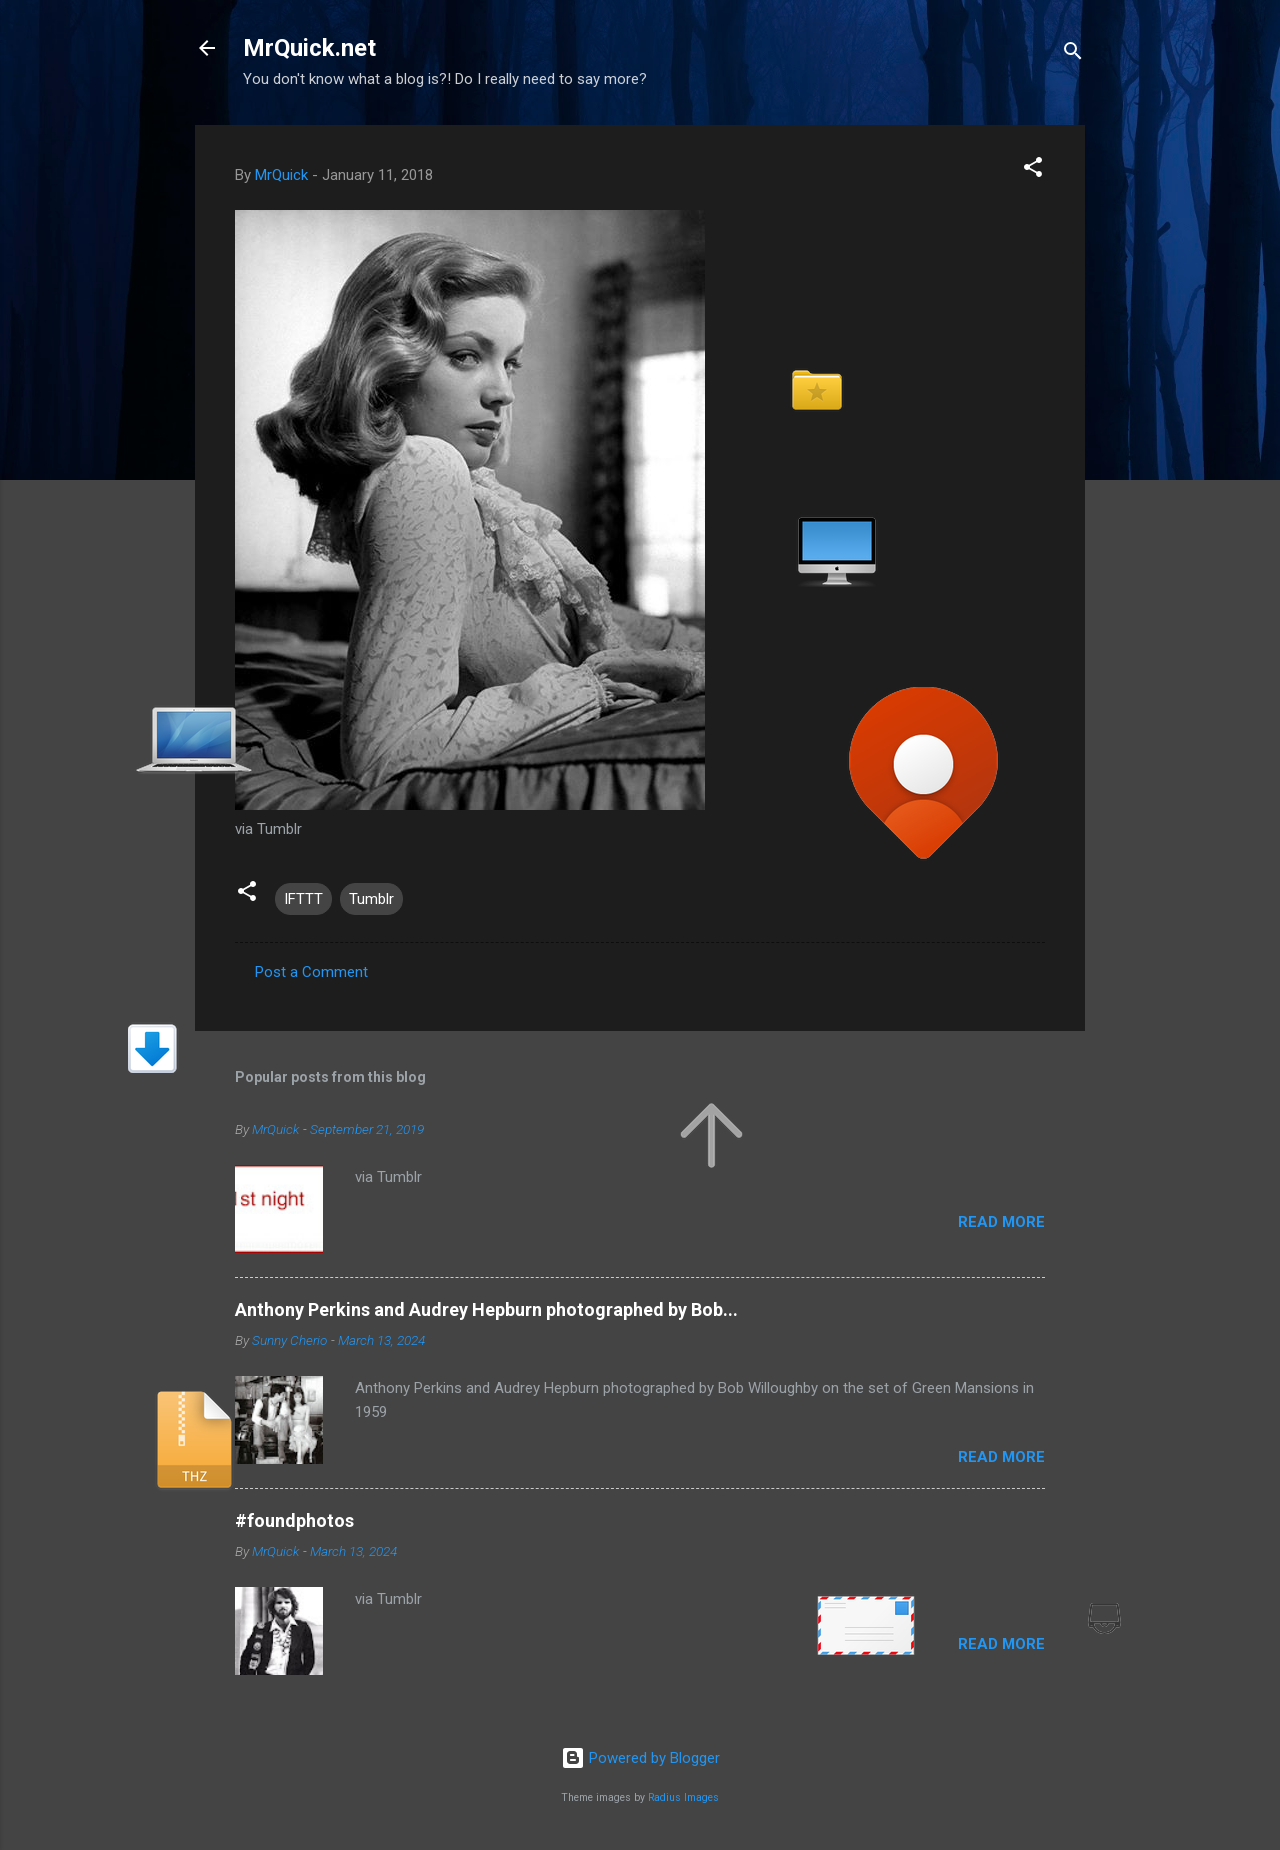  What do you see at coordinates (923, 775) in the screenshot?
I see `open the maps app` at bounding box center [923, 775].